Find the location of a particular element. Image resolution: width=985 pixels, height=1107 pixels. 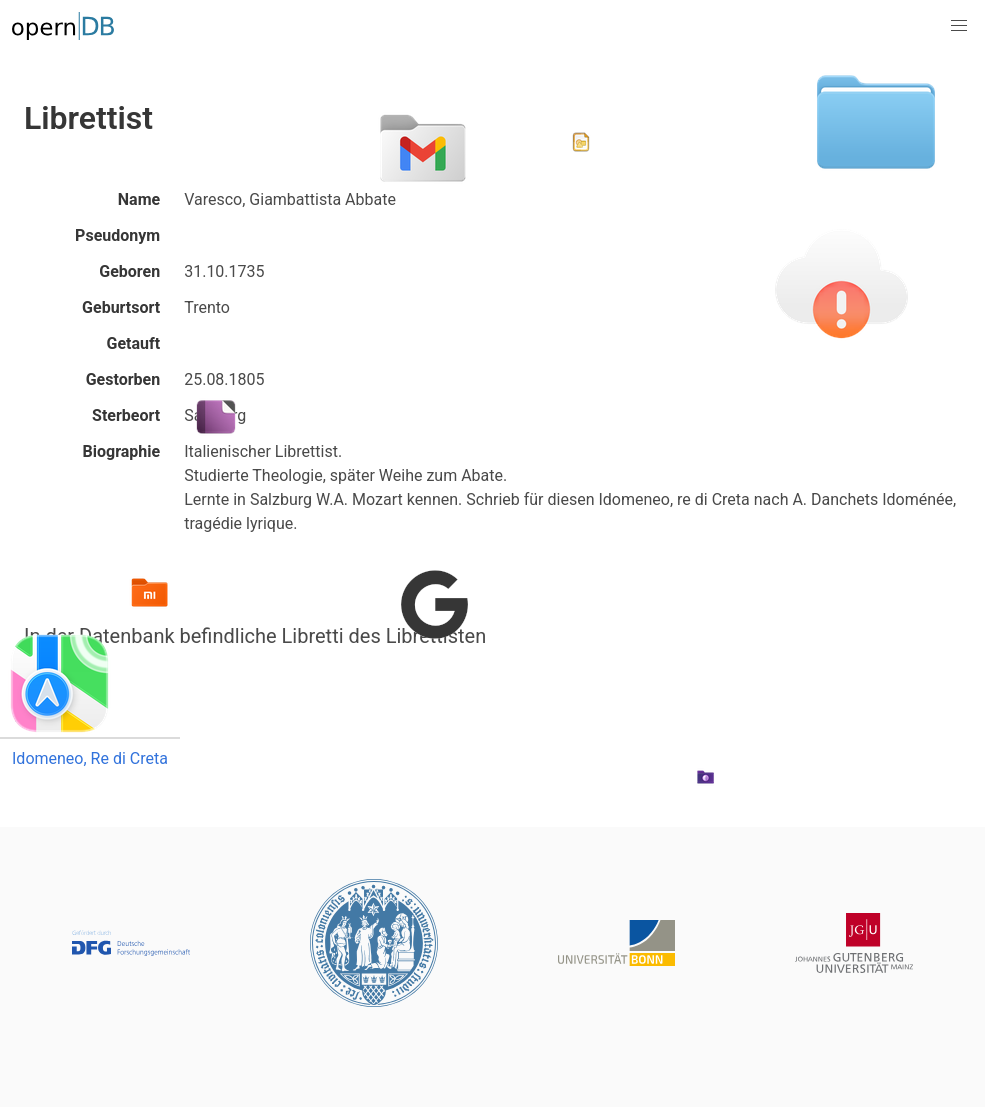

open gnome maps application is located at coordinates (59, 683).